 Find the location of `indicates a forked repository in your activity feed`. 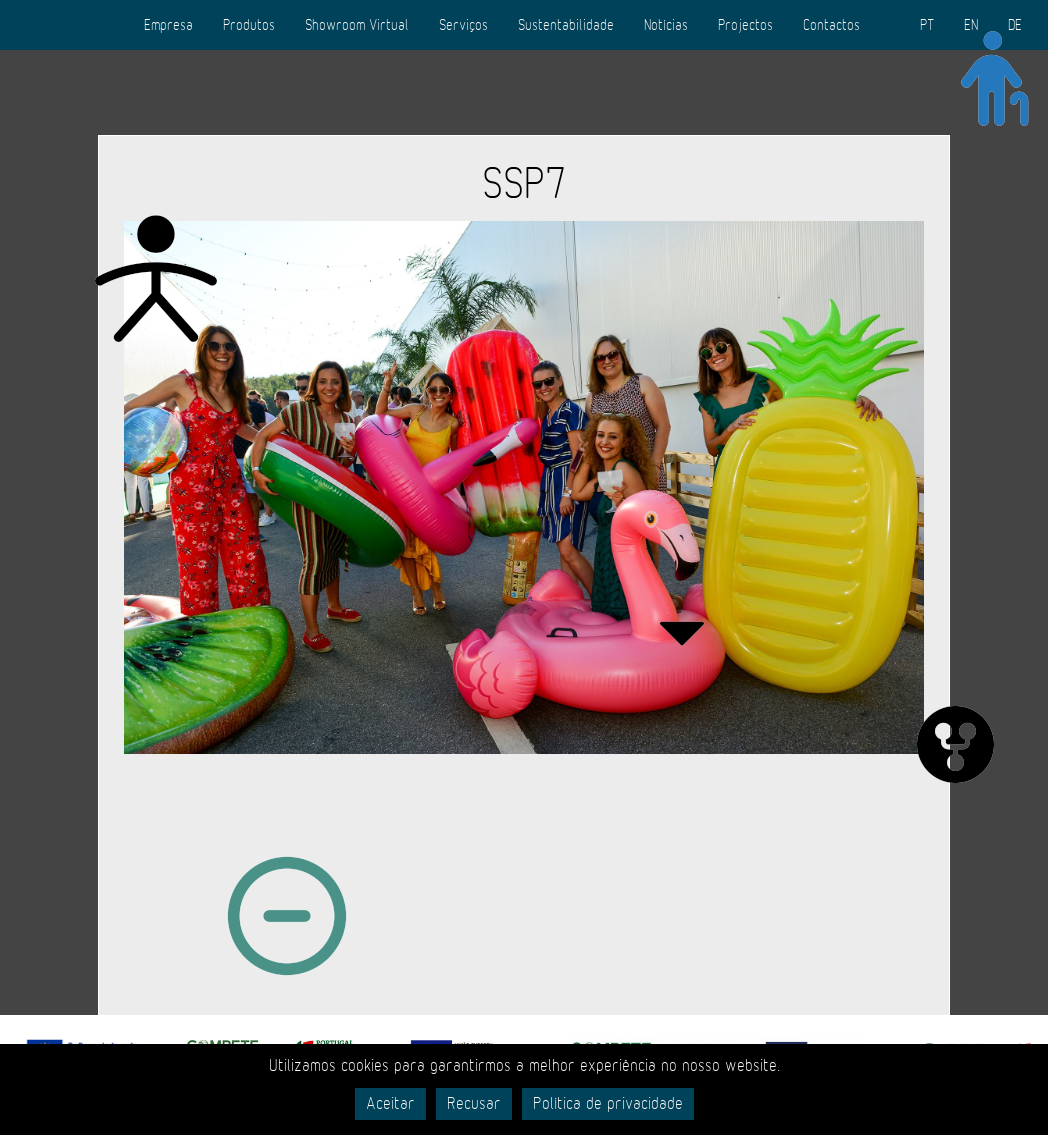

indicates a forked repository in your activity feed is located at coordinates (955, 744).